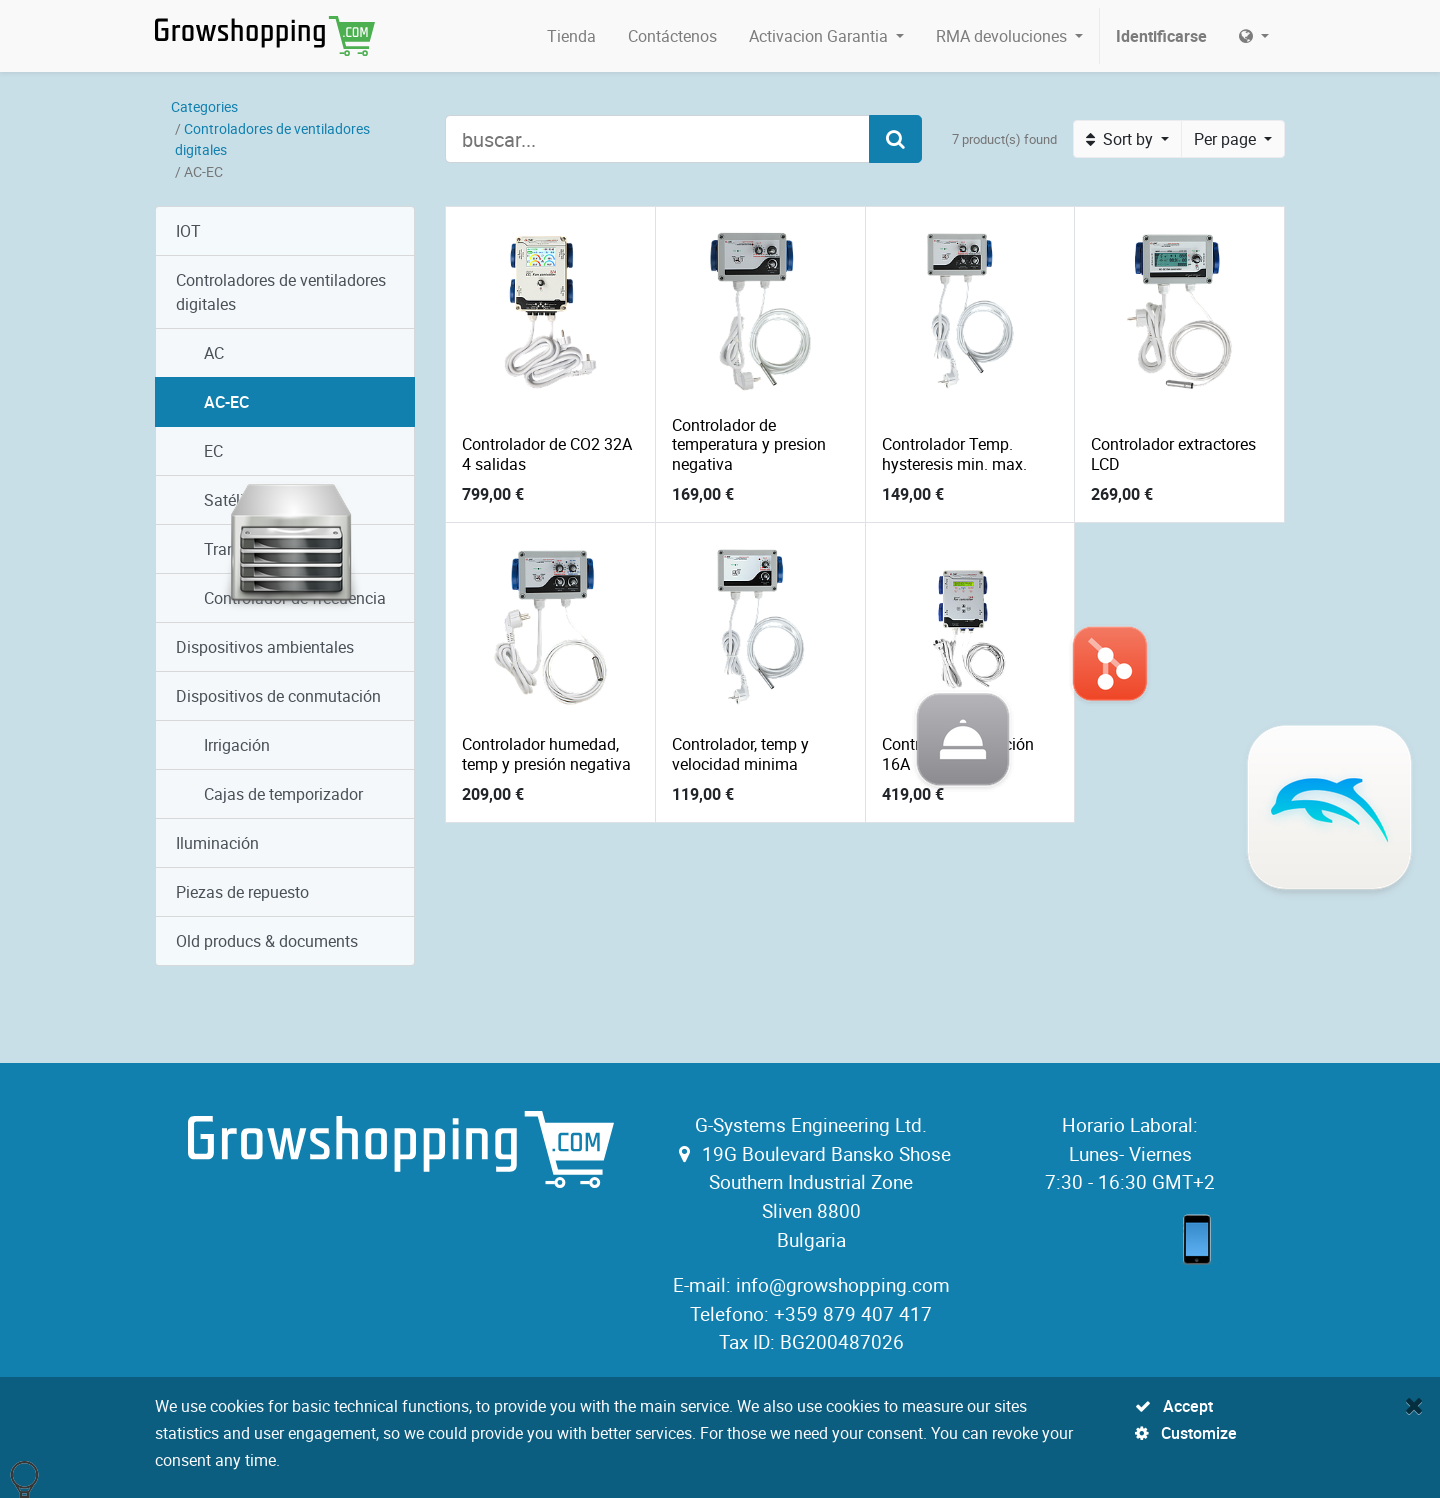  What do you see at coordinates (1110, 665) in the screenshot?
I see `configure git version control settings` at bounding box center [1110, 665].